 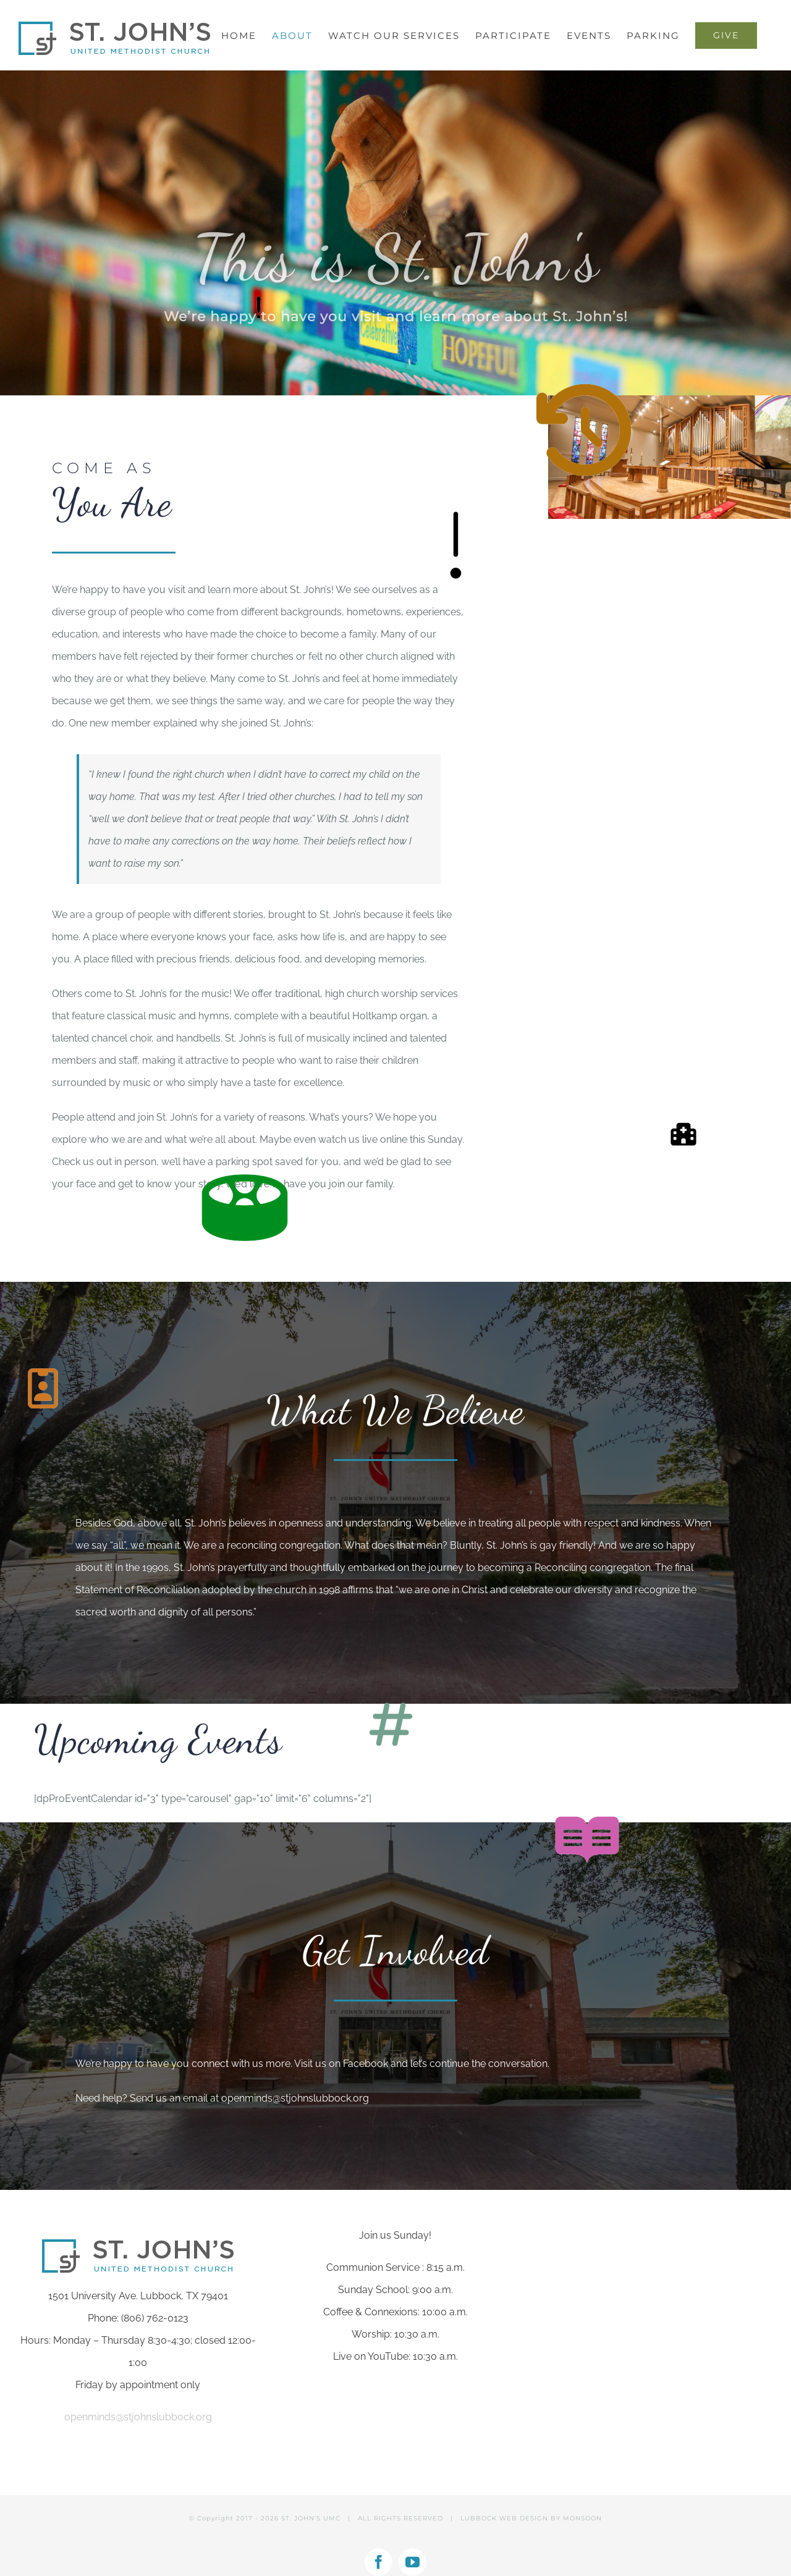 I want to click on view user profile or identification, so click(x=43, y=1388).